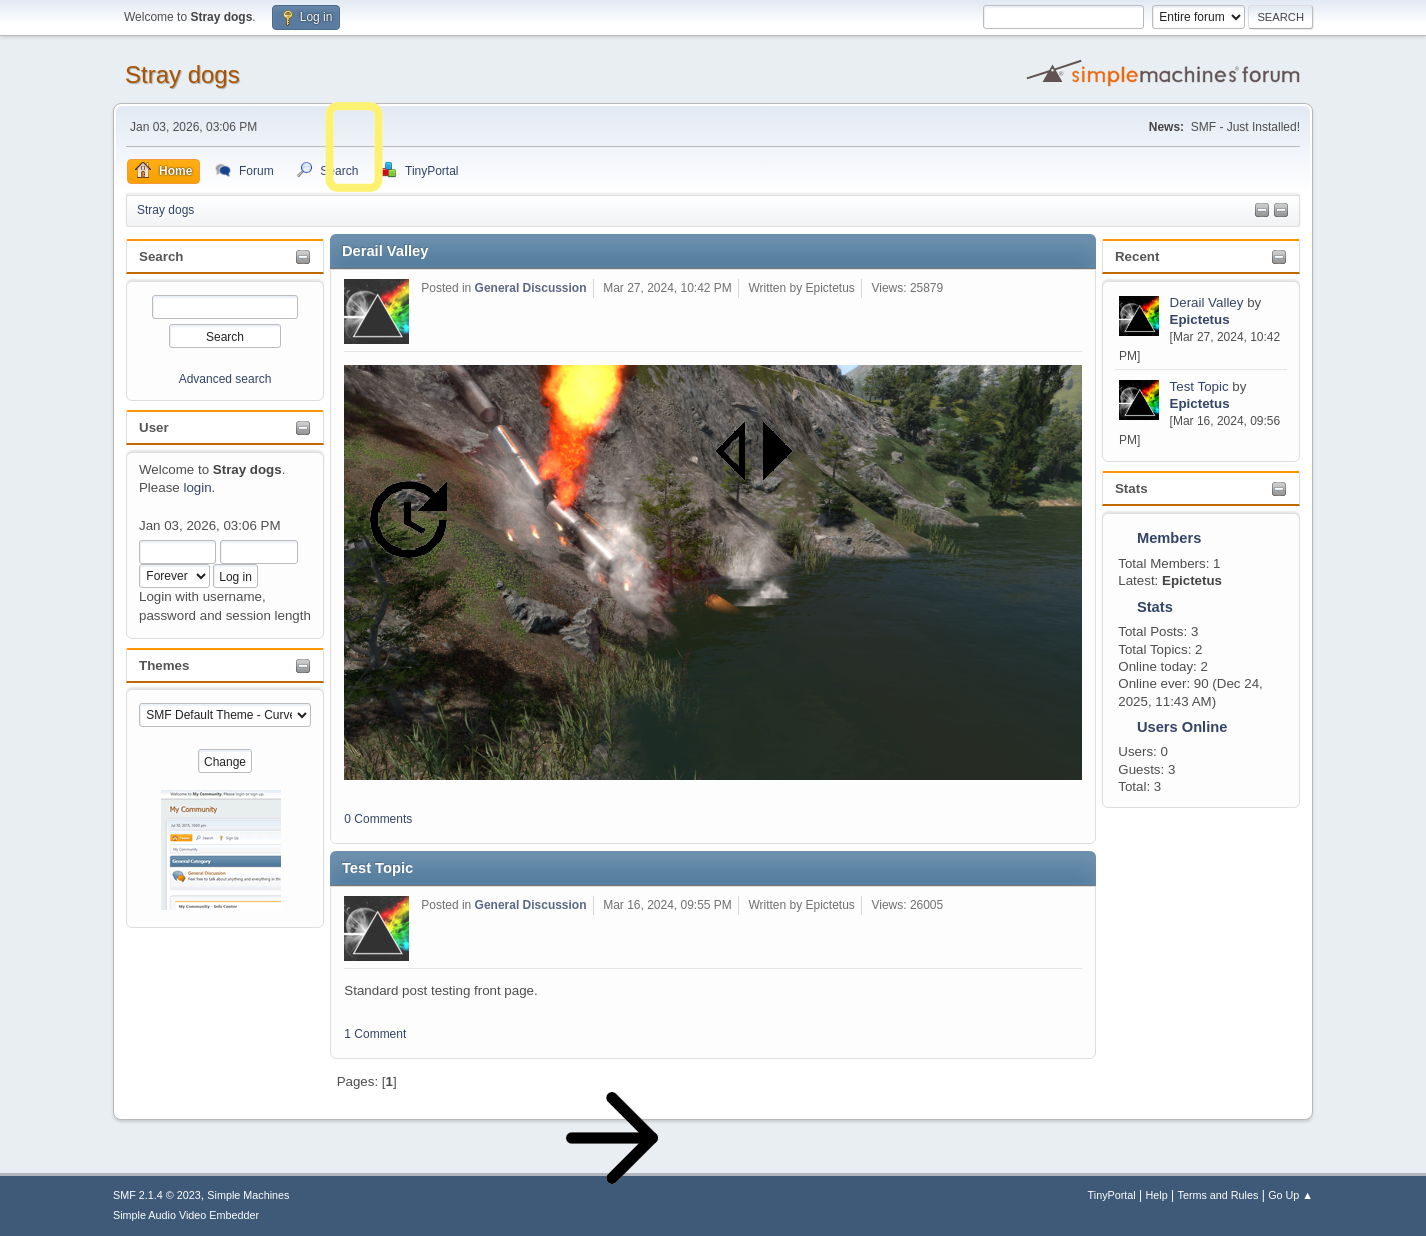 This screenshot has height=1236, width=1426. I want to click on represents a mobile device or smartphone, so click(354, 147).